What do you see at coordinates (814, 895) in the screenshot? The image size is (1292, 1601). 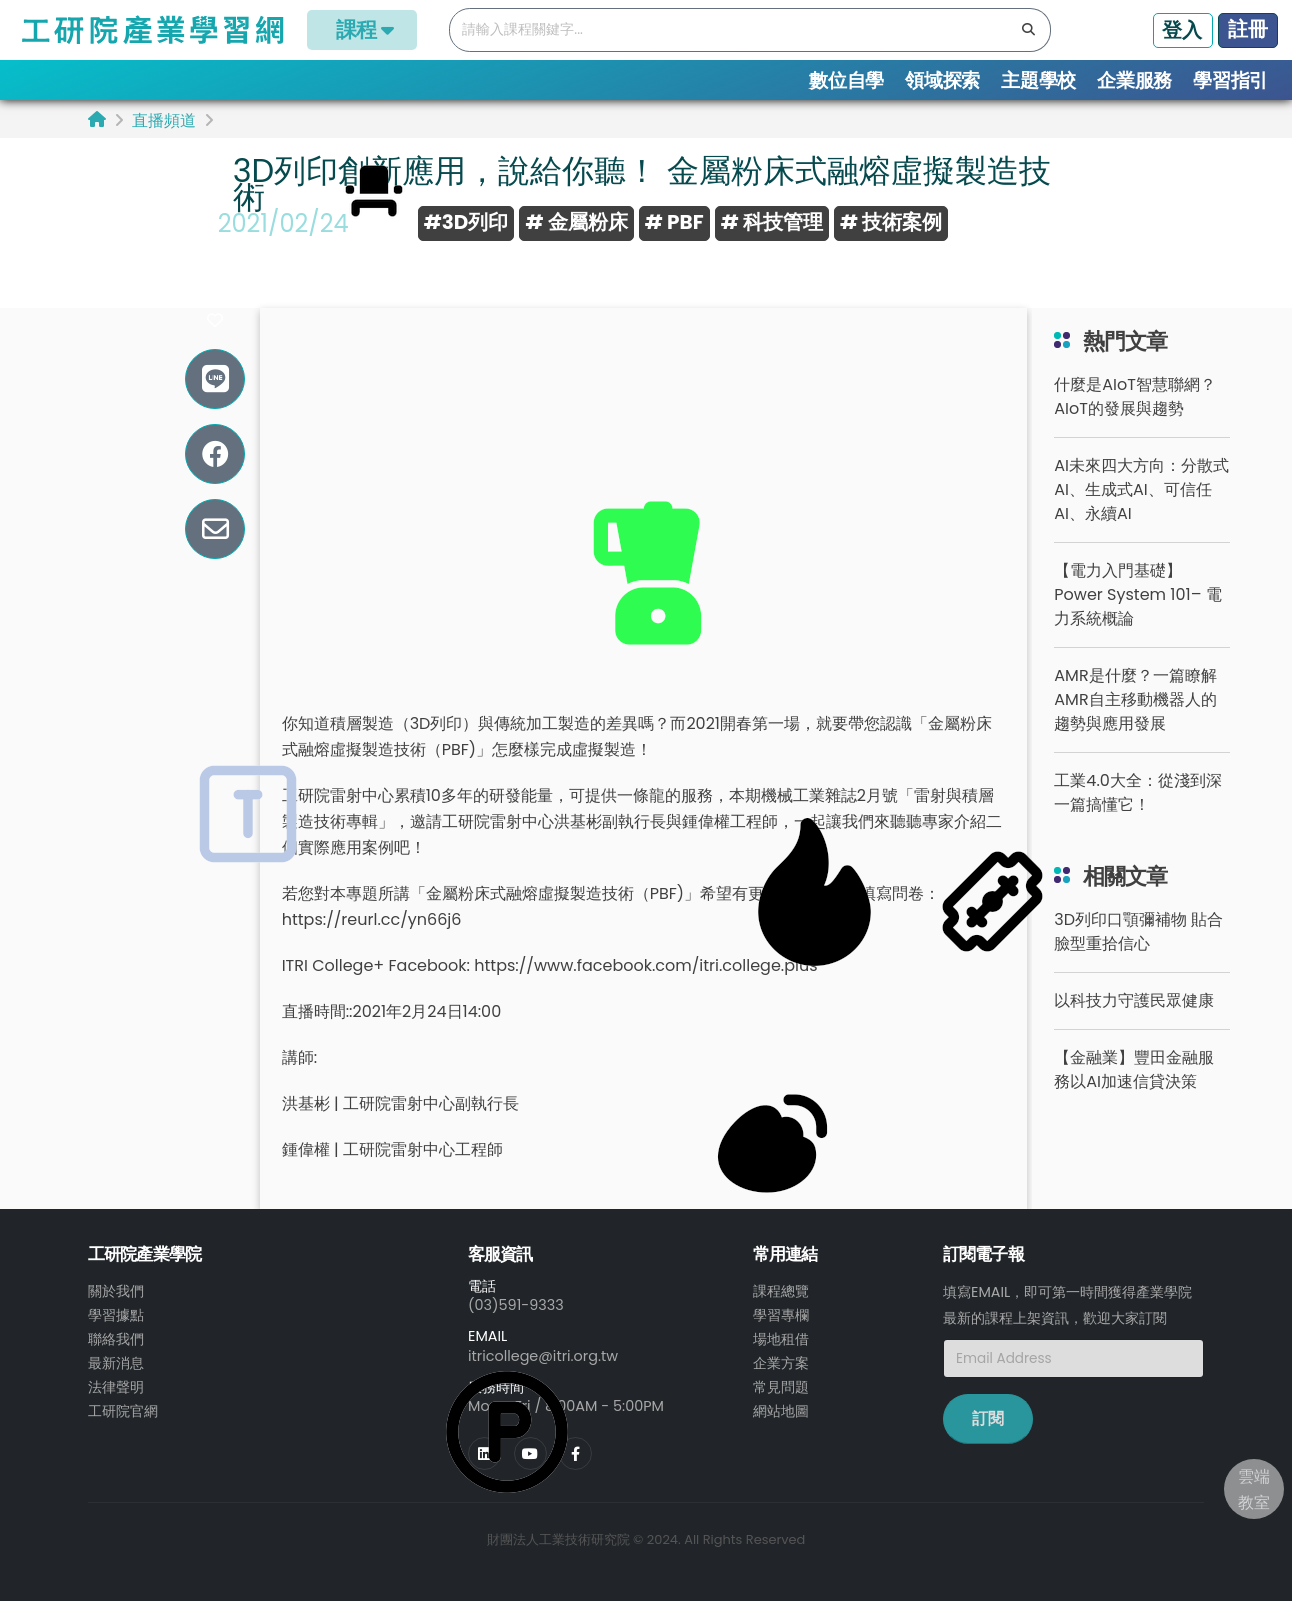 I see `indicates trending or hot content` at bounding box center [814, 895].